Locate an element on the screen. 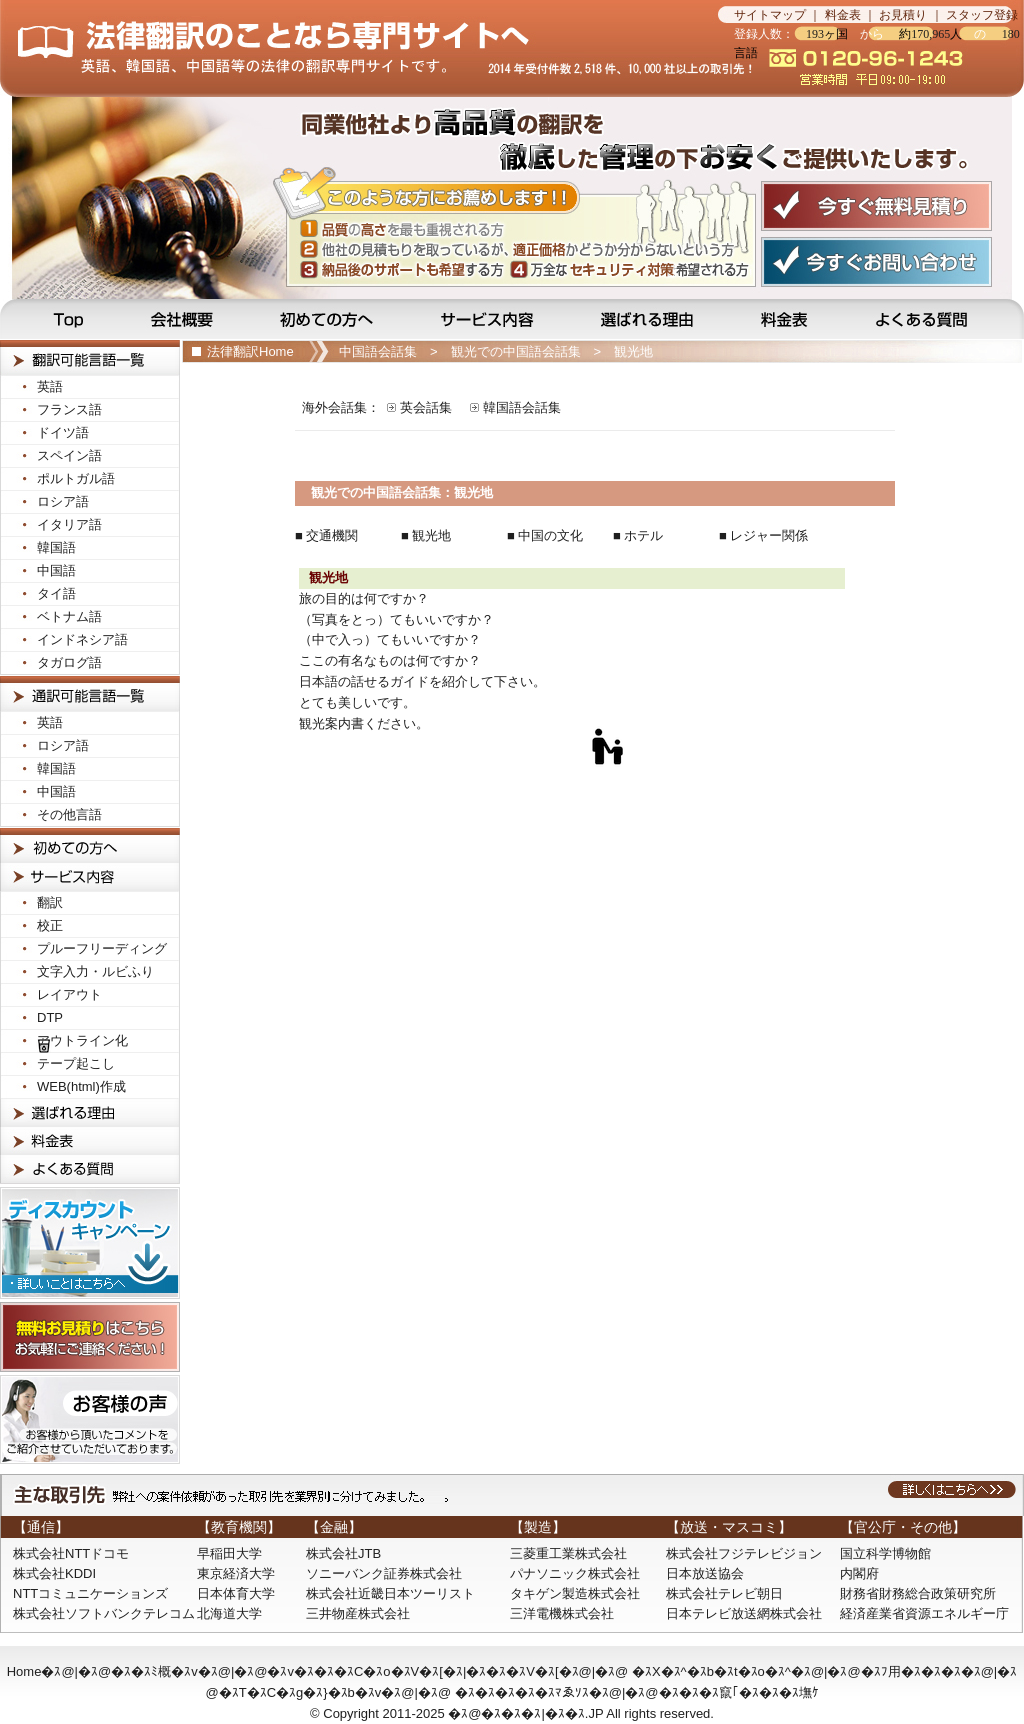 The image size is (1024, 1724). indicates child supervision required is located at coordinates (608, 746).